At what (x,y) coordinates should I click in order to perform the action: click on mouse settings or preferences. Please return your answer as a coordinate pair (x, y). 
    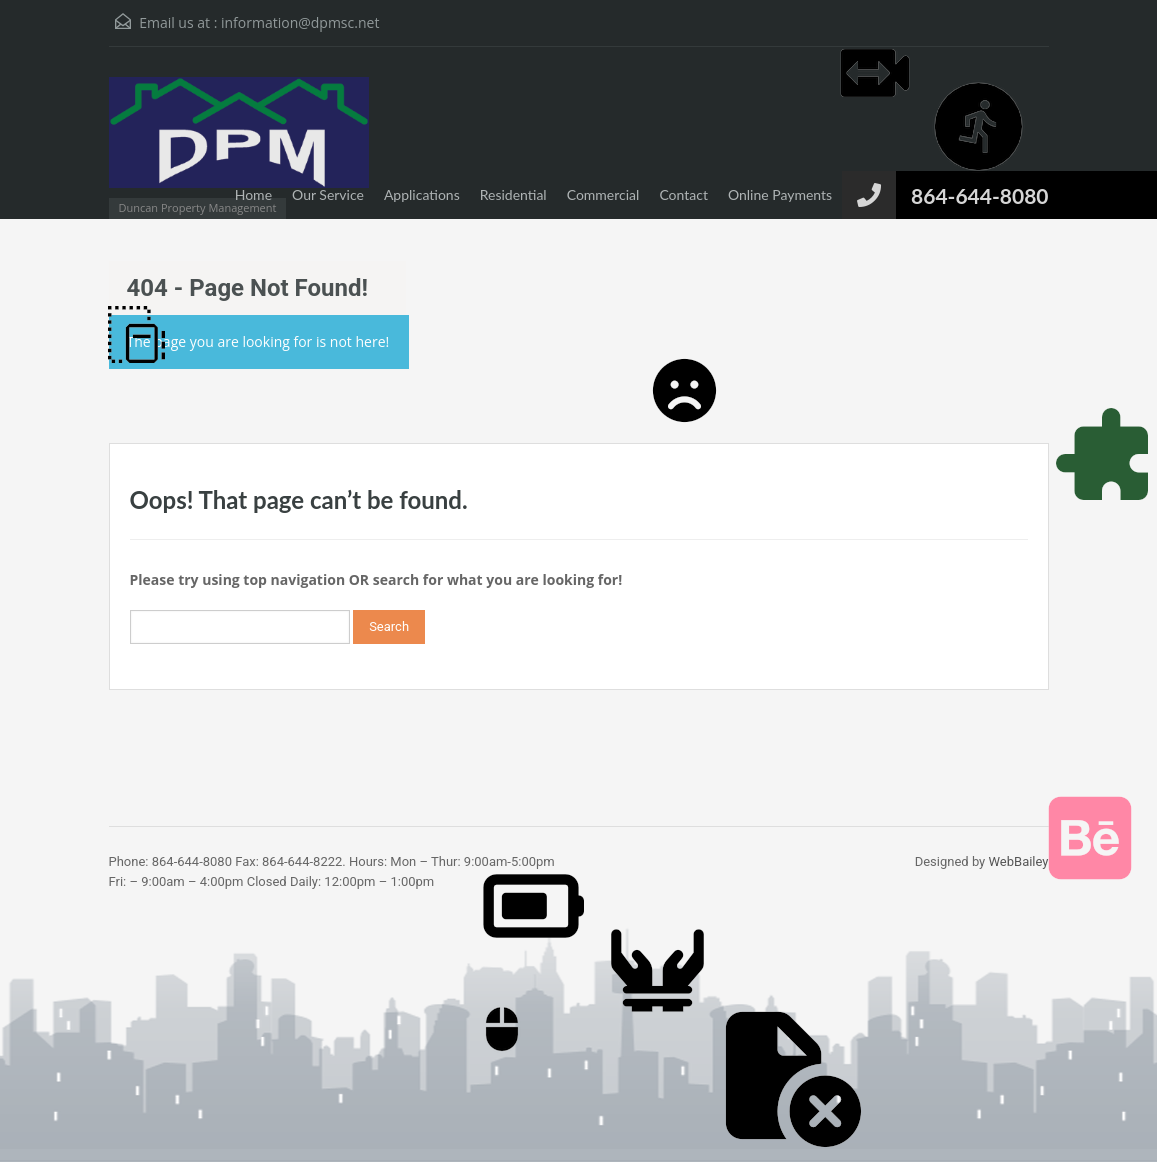
    Looking at the image, I should click on (502, 1029).